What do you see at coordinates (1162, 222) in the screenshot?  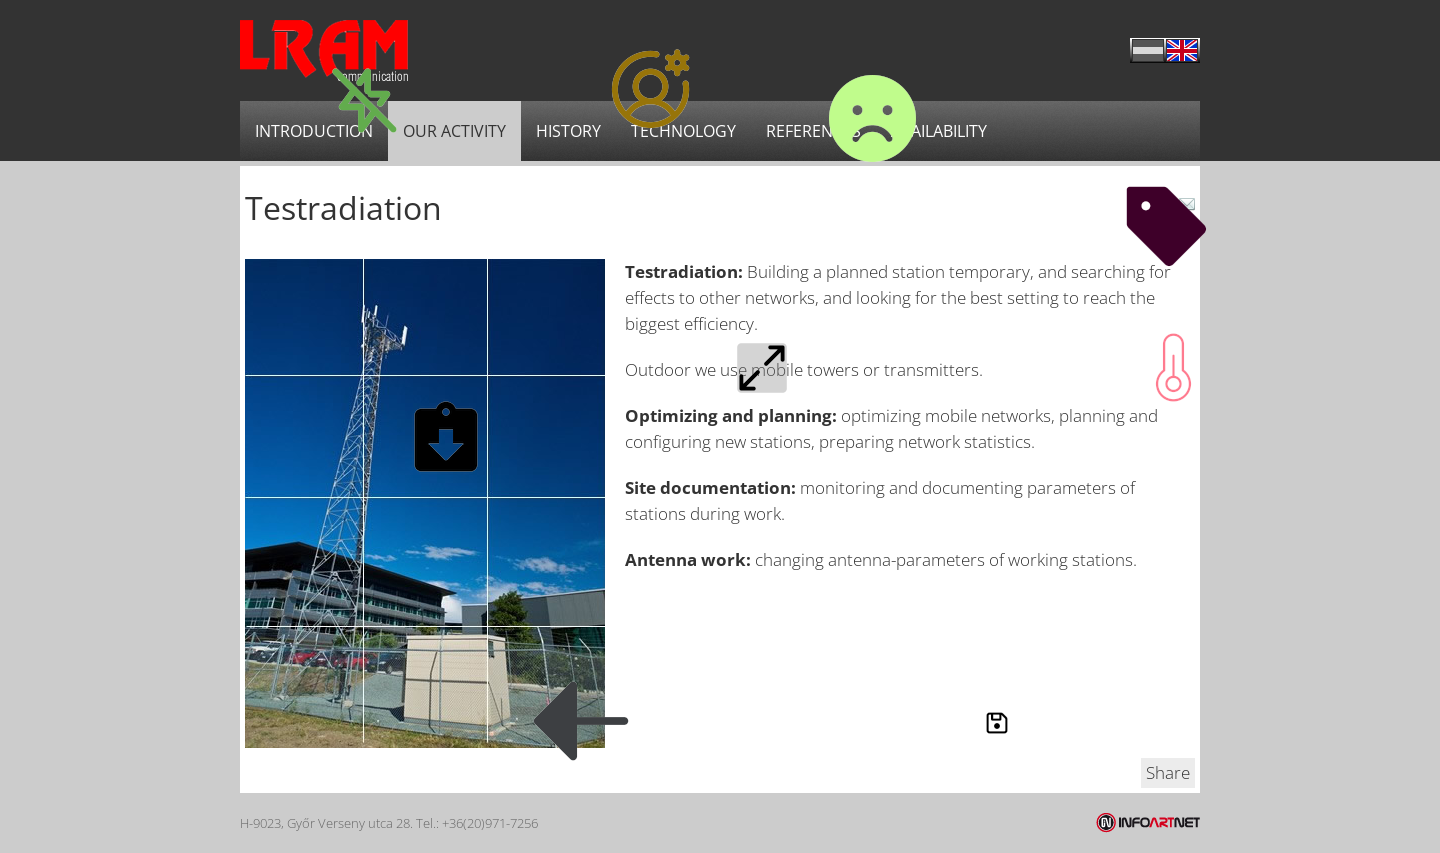 I see `add a tag or label to an item` at bounding box center [1162, 222].